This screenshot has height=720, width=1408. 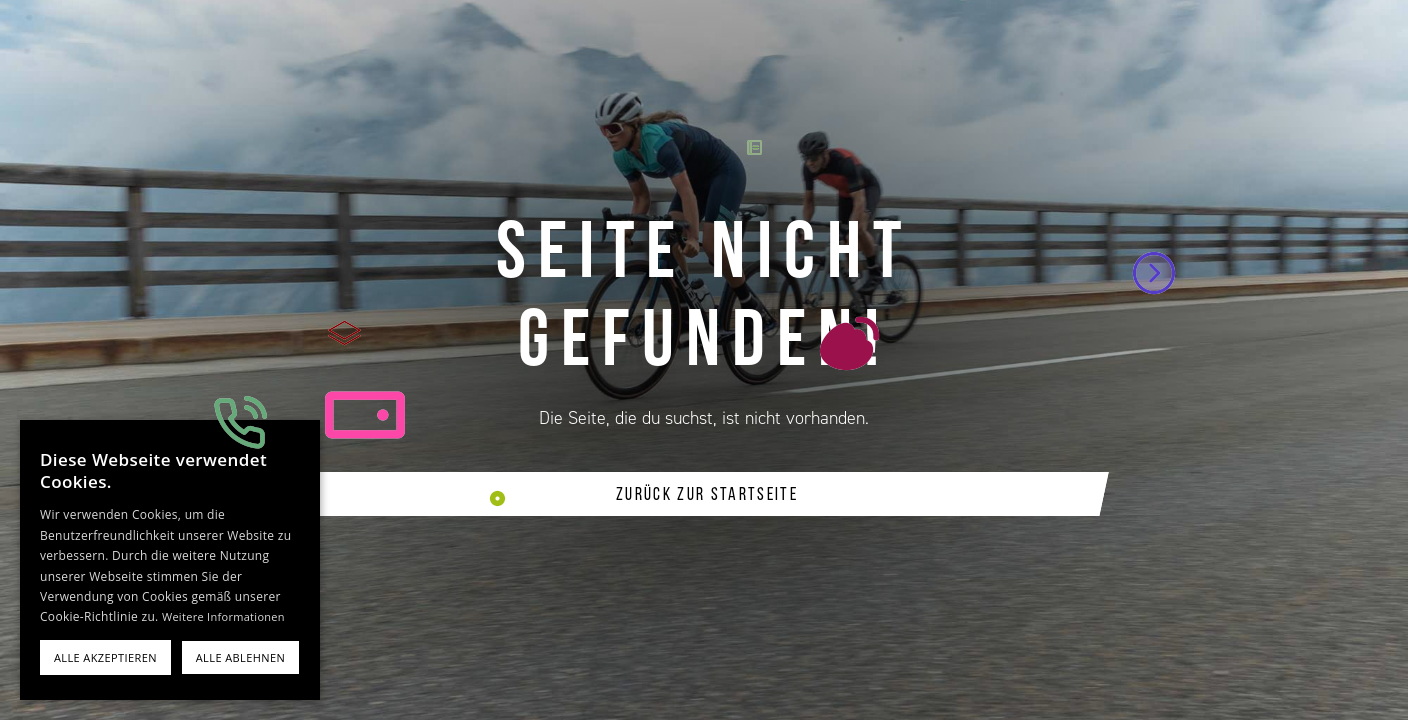 What do you see at coordinates (239, 423) in the screenshot?
I see `make a phone call` at bounding box center [239, 423].